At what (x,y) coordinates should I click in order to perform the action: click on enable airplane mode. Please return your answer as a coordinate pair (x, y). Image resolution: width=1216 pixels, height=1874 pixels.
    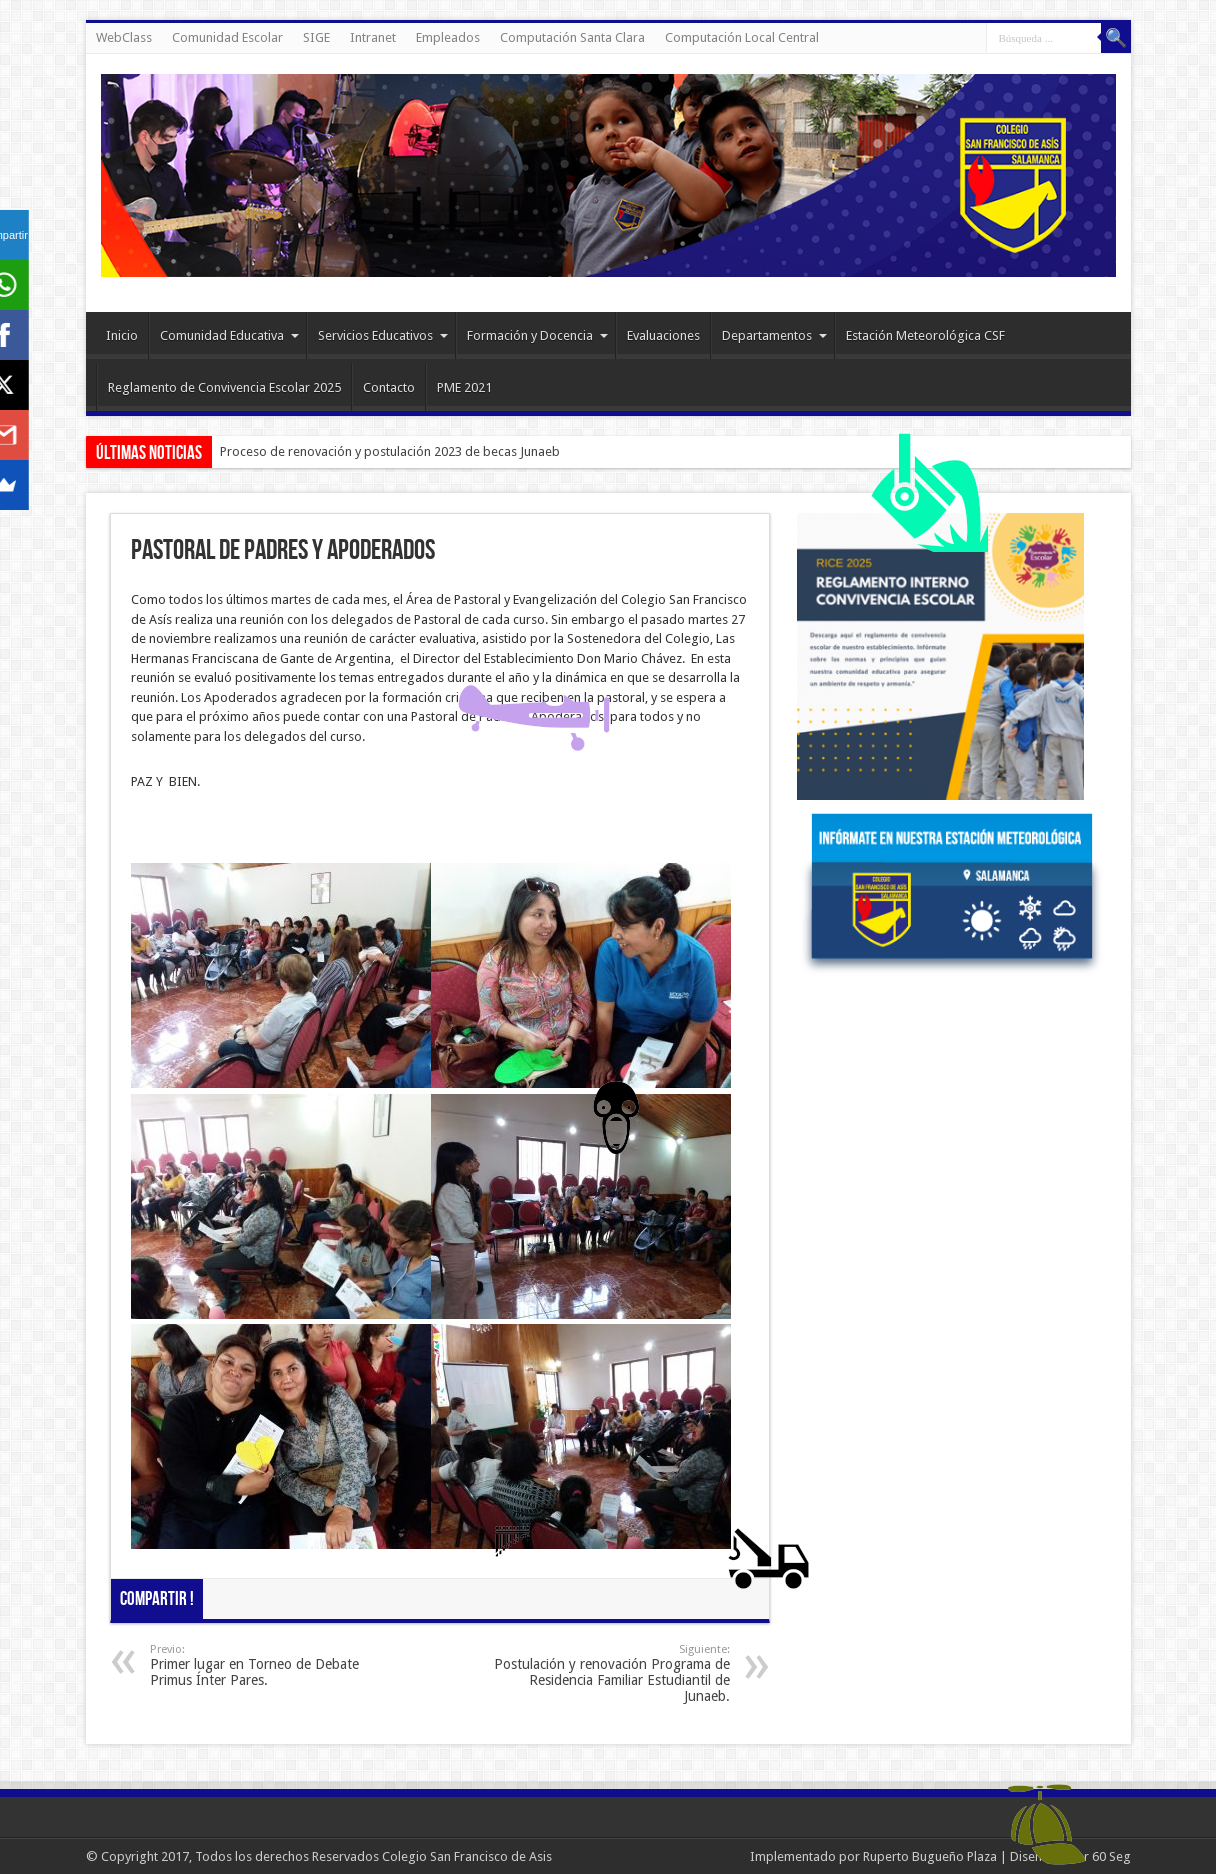
    Looking at the image, I should click on (534, 718).